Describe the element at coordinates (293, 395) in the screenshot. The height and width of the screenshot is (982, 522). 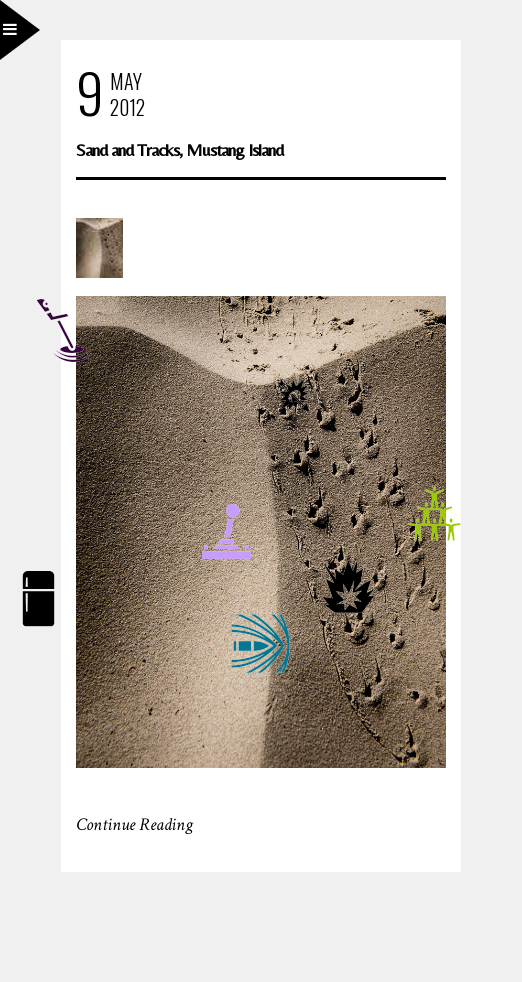
I see `search with enhanced or powerful results` at that location.